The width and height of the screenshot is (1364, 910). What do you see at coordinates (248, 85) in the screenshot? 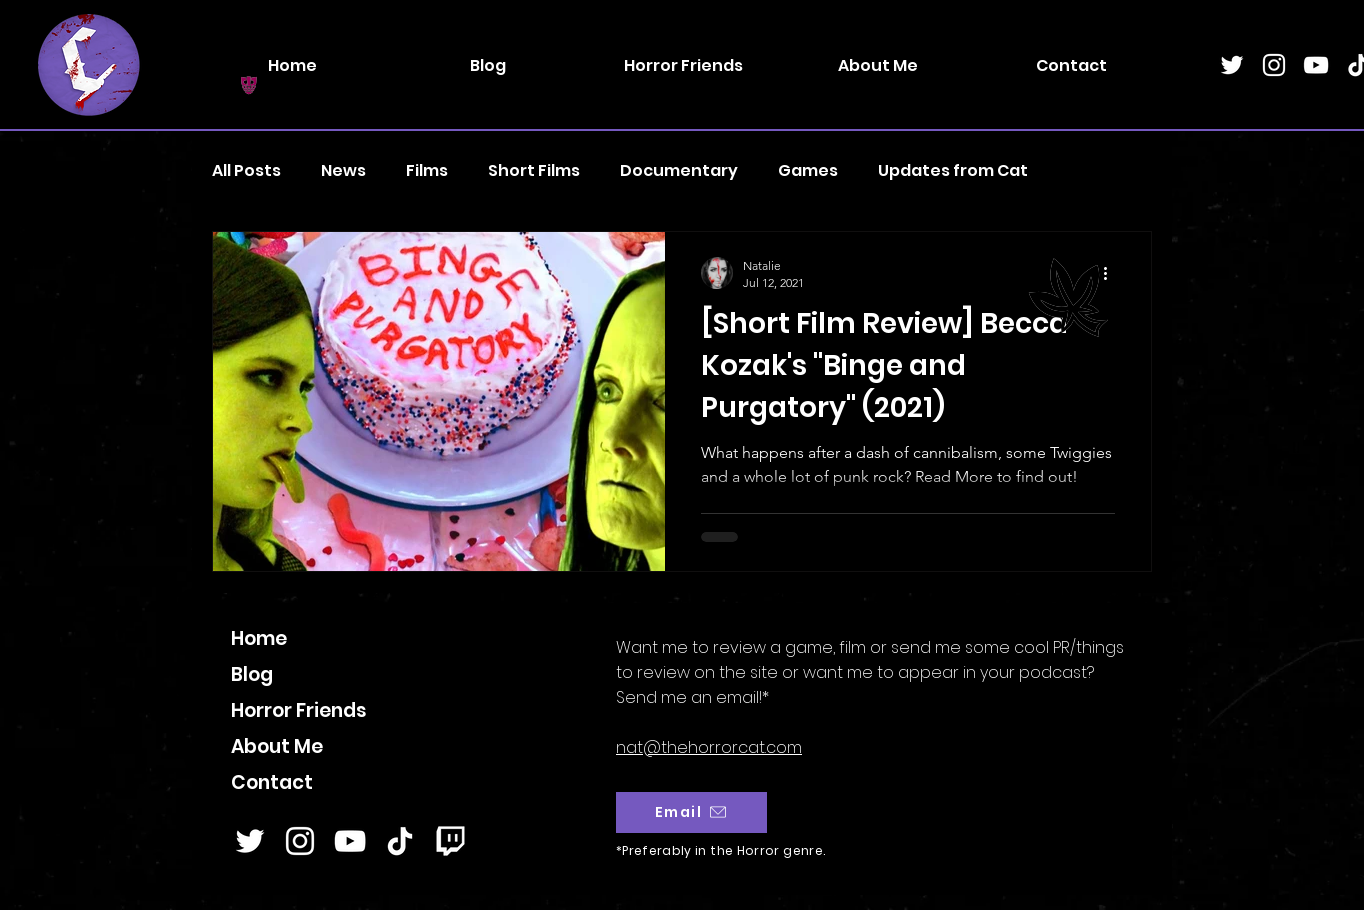
I see `access tribal or cultural themed game content` at bounding box center [248, 85].